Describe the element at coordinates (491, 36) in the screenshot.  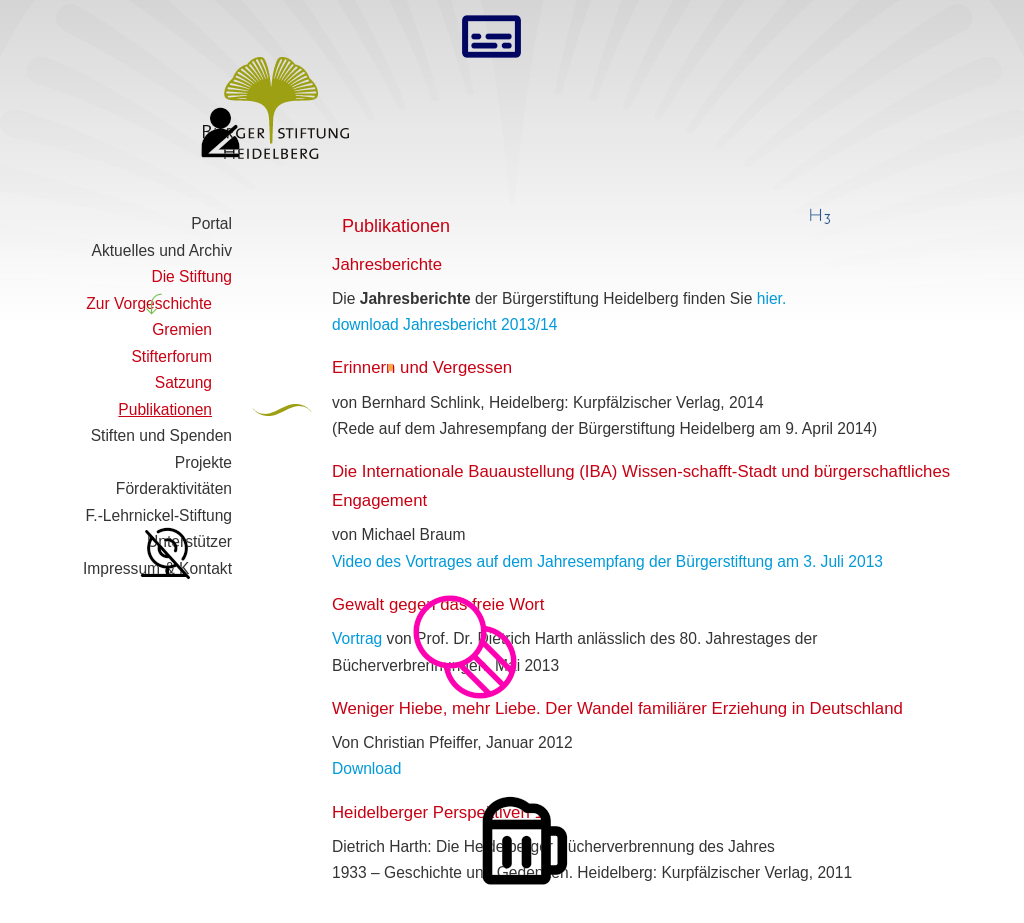
I see `enable or disable subtitles` at that location.